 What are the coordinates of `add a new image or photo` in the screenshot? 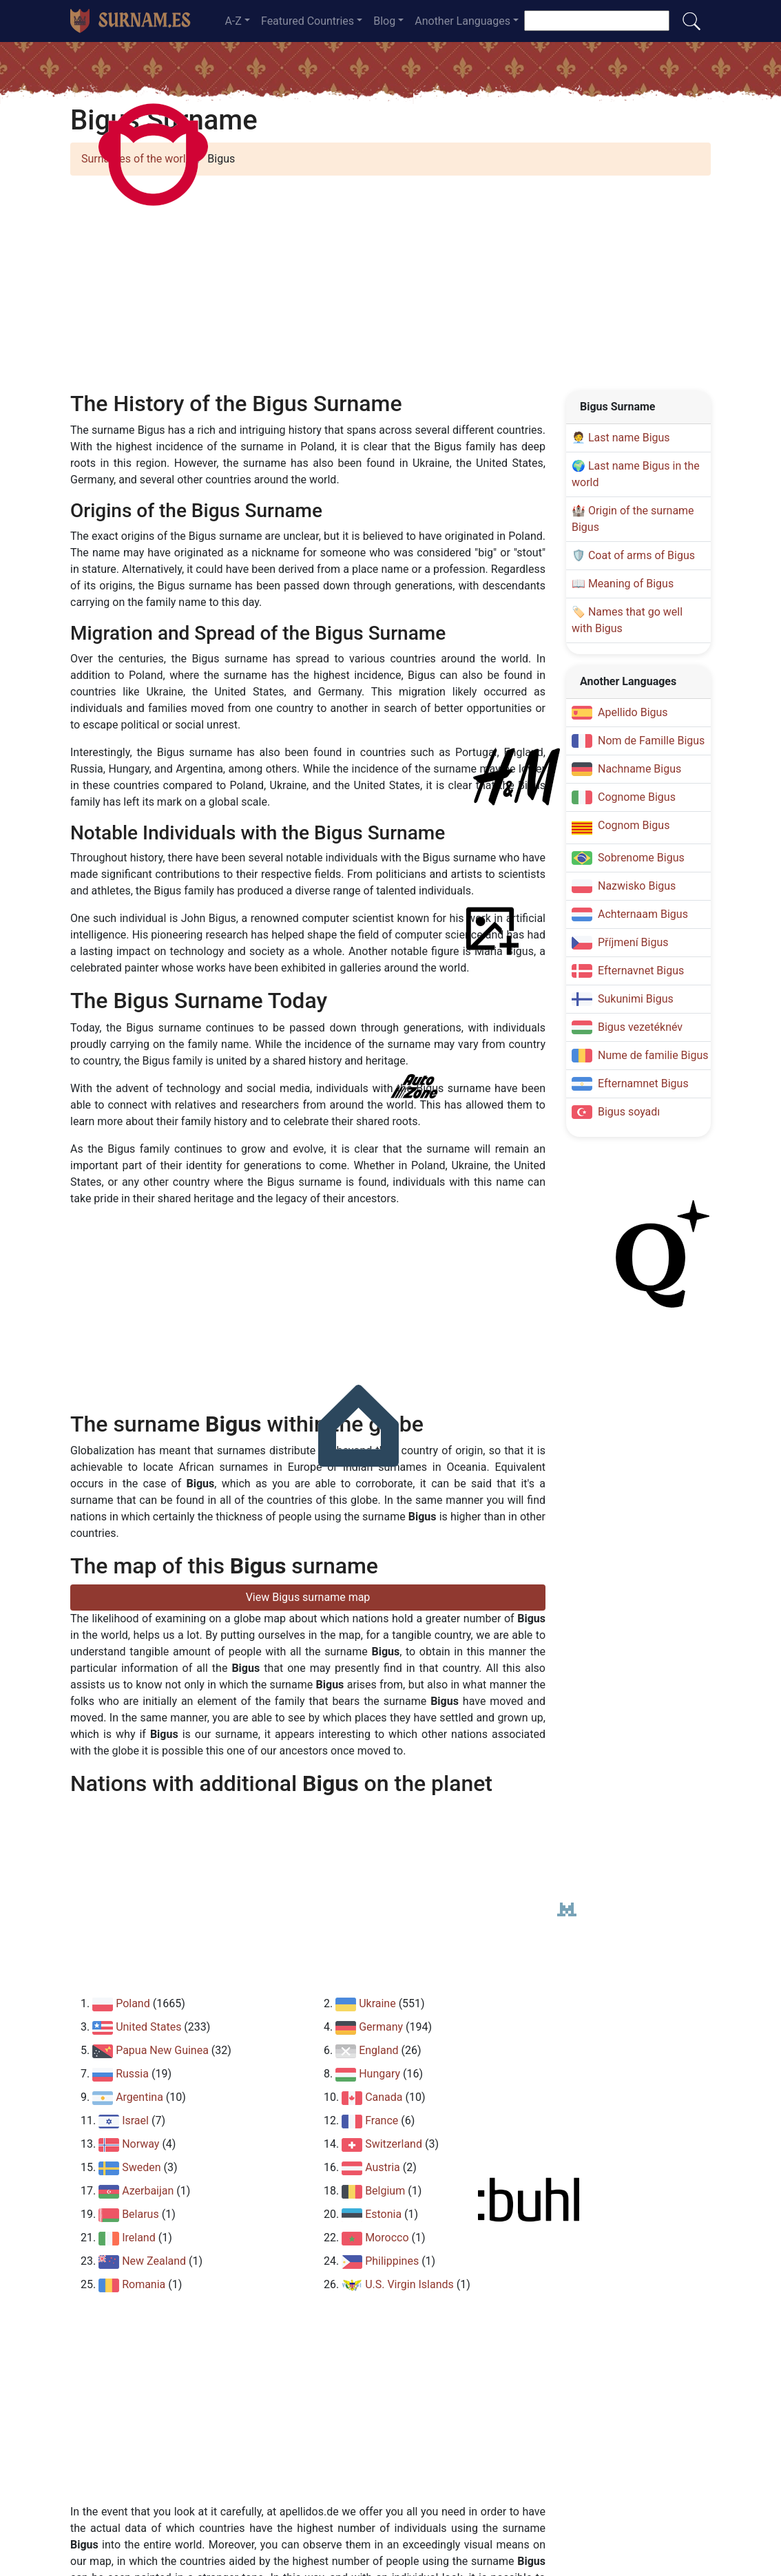 It's located at (490, 928).